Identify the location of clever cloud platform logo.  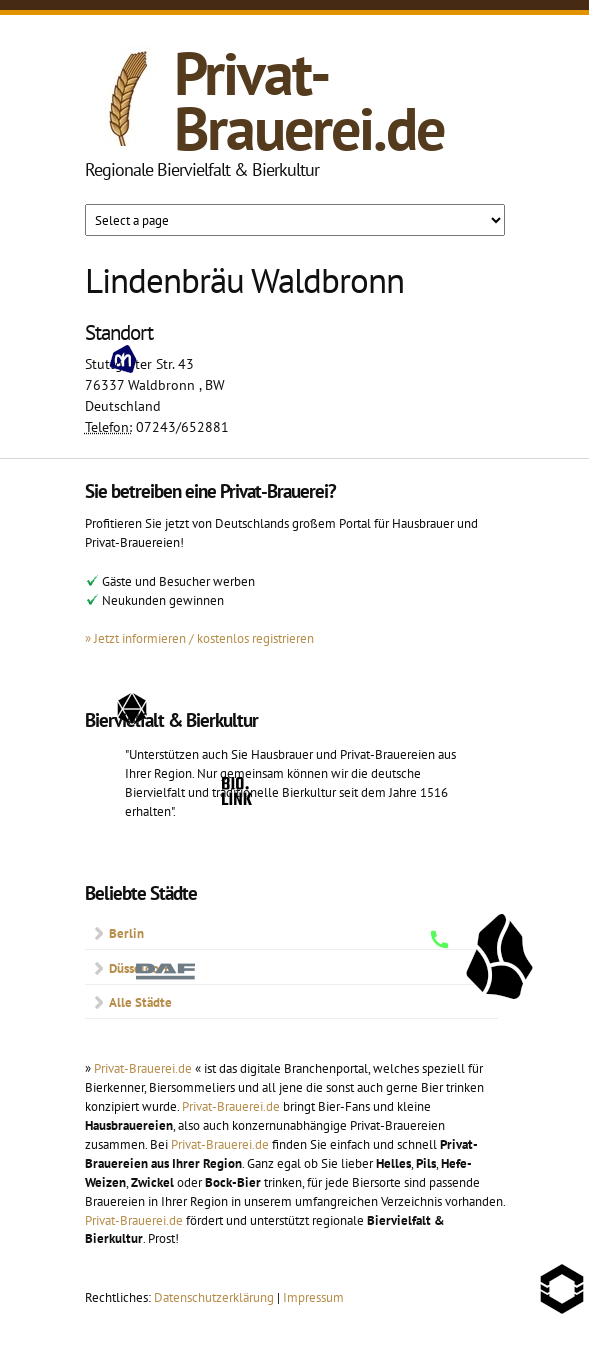
(132, 709).